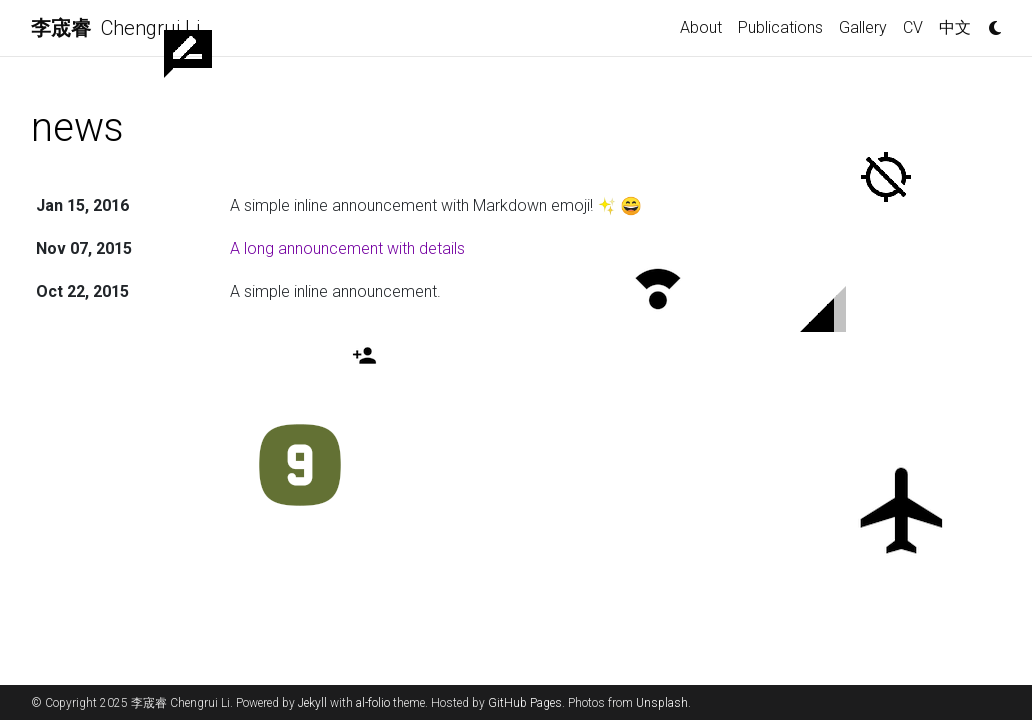 This screenshot has width=1032, height=720. I want to click on add a new contact, so click(364, 355).